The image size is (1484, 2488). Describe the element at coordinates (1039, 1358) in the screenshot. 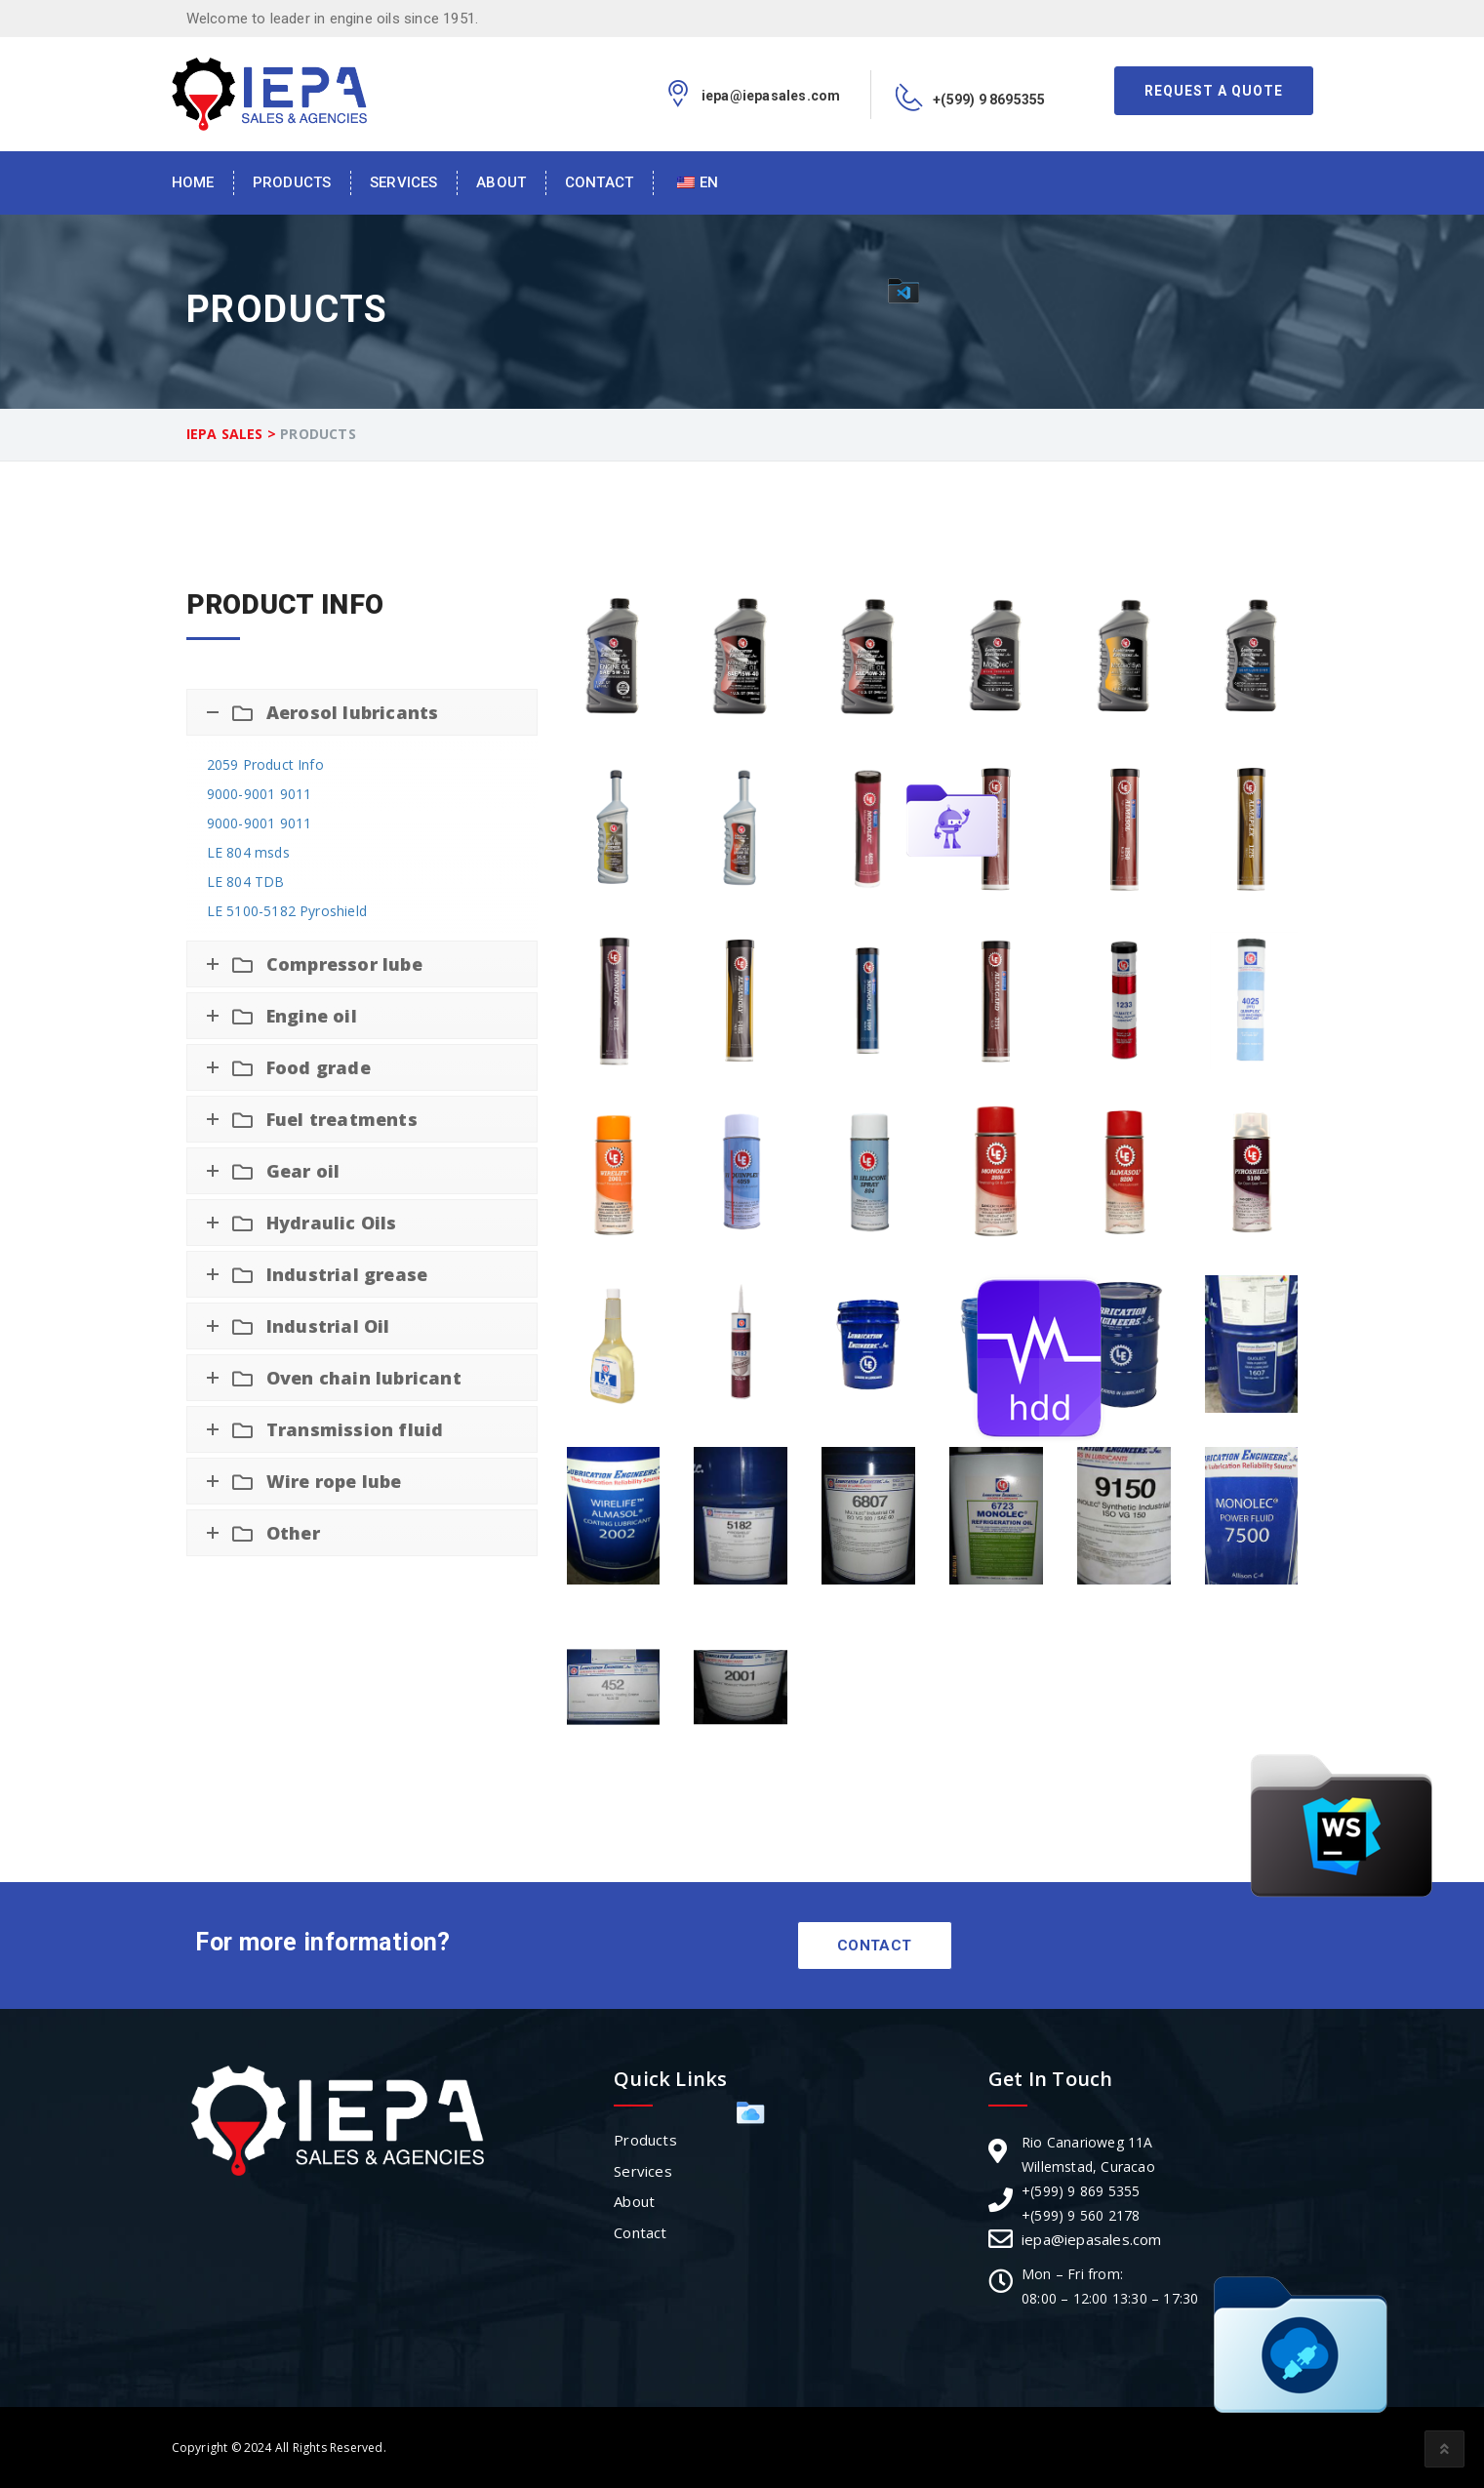

I see `virtualbox hard disk drive file` at that location.